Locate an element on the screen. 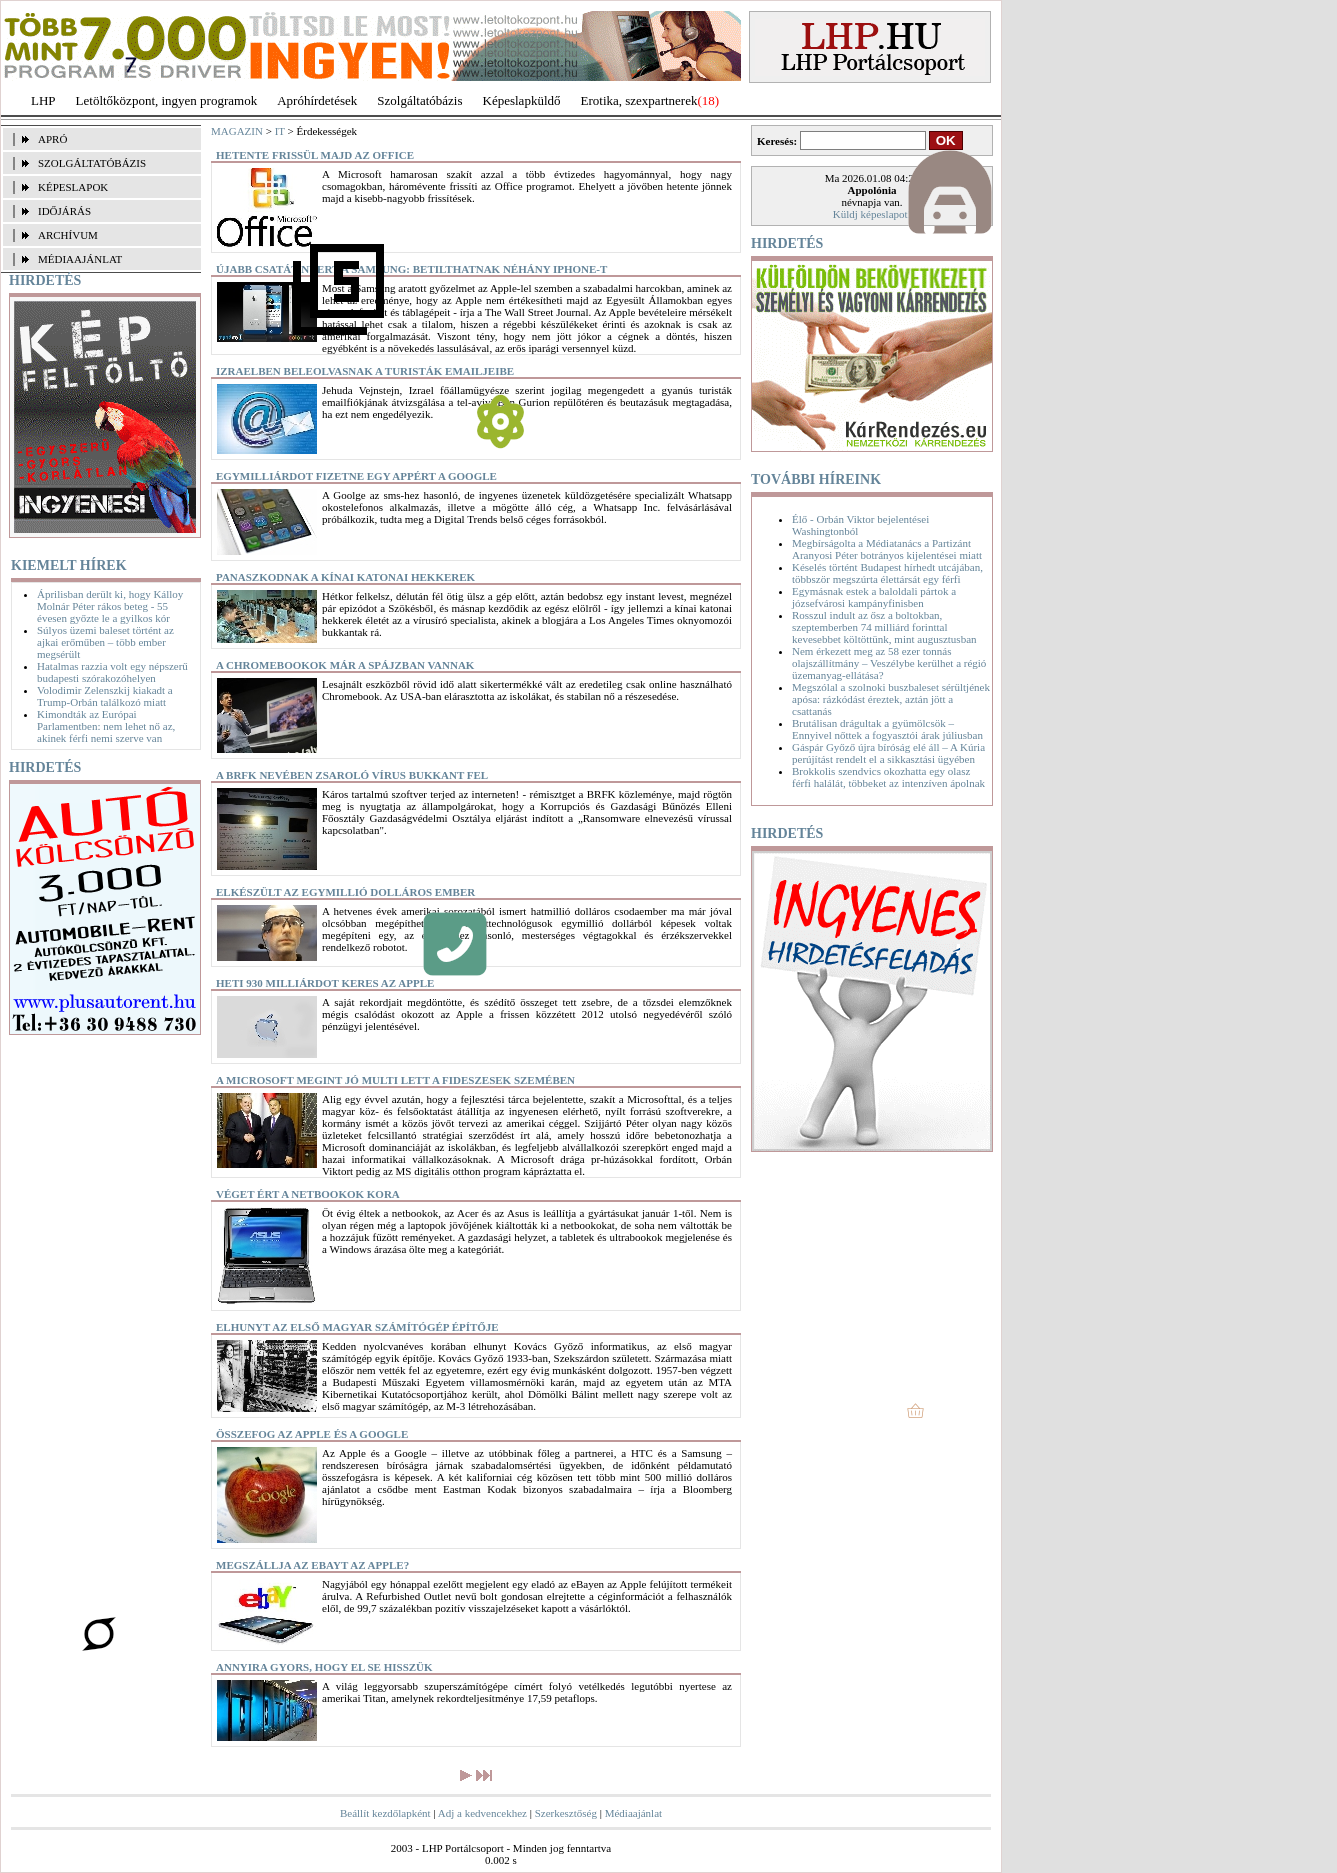 The height and width of the screenshot is (1873, 1337). indicates the number seven in a list or count is located at coordinates (131, 65).